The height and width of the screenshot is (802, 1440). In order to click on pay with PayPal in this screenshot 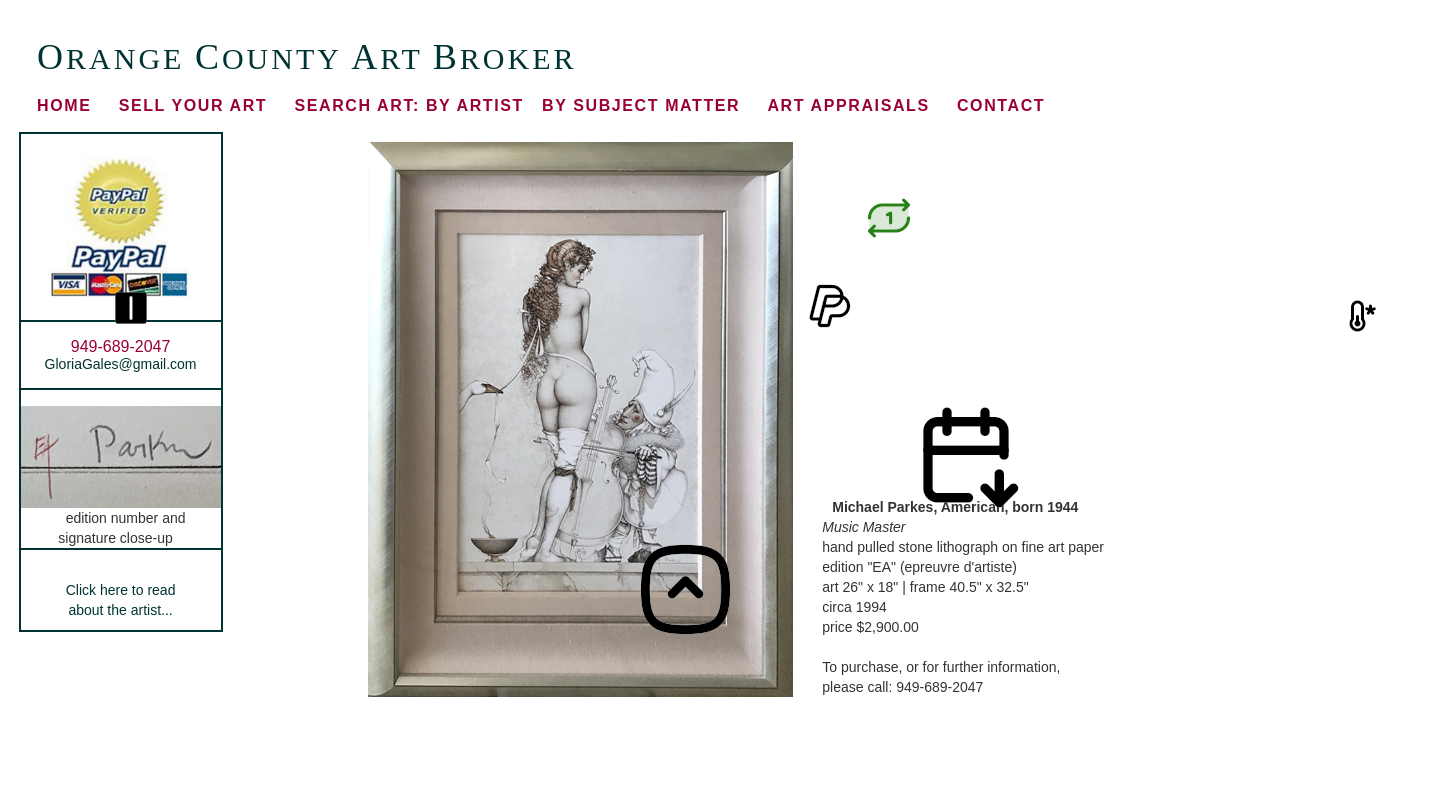, I will do `click(829, 306)`.